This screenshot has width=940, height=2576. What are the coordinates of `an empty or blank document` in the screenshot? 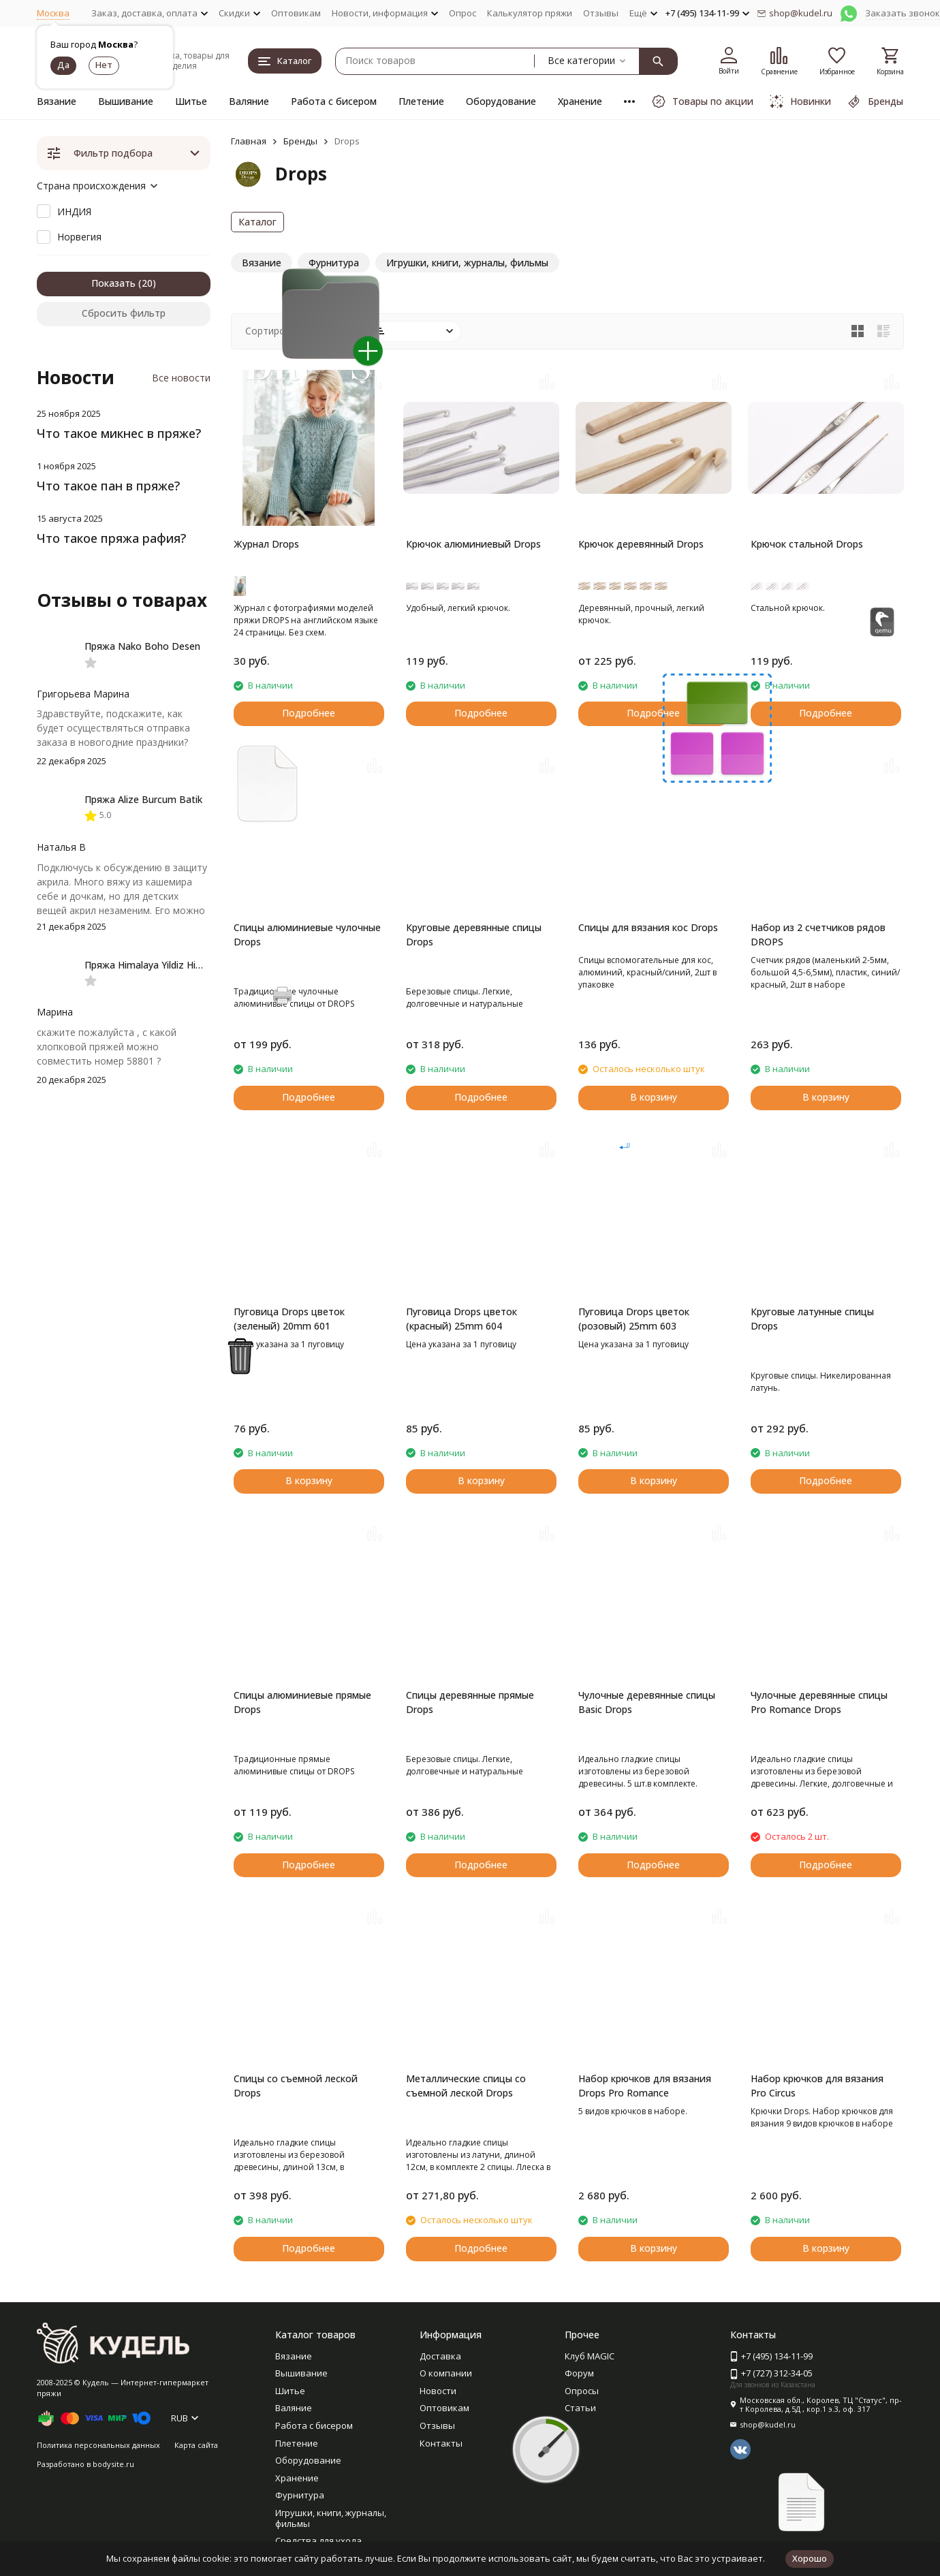 It's located at (267, 783).